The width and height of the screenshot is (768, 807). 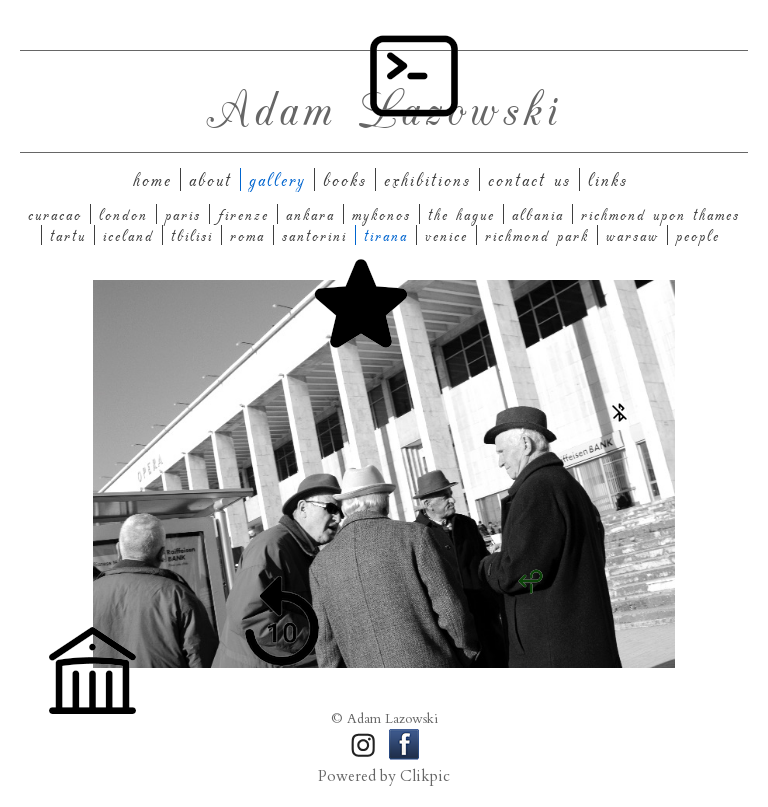 I want to click on open command line or terminal, so click(x=414, y=76).